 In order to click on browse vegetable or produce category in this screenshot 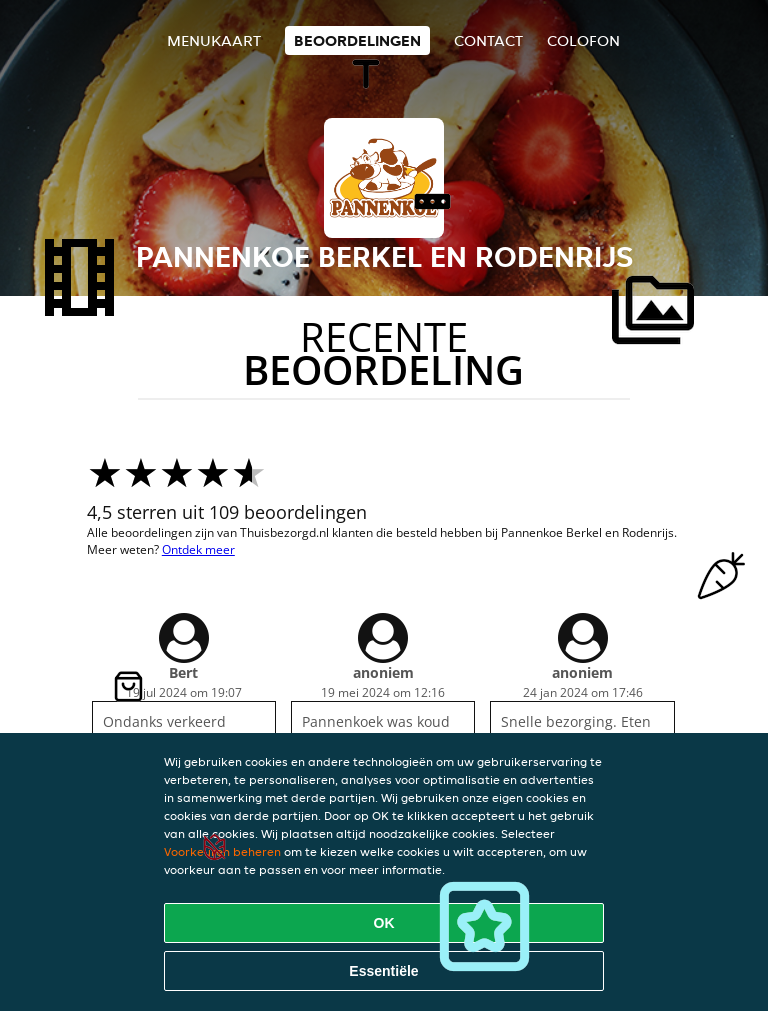, I will do `click(720, 576)`.